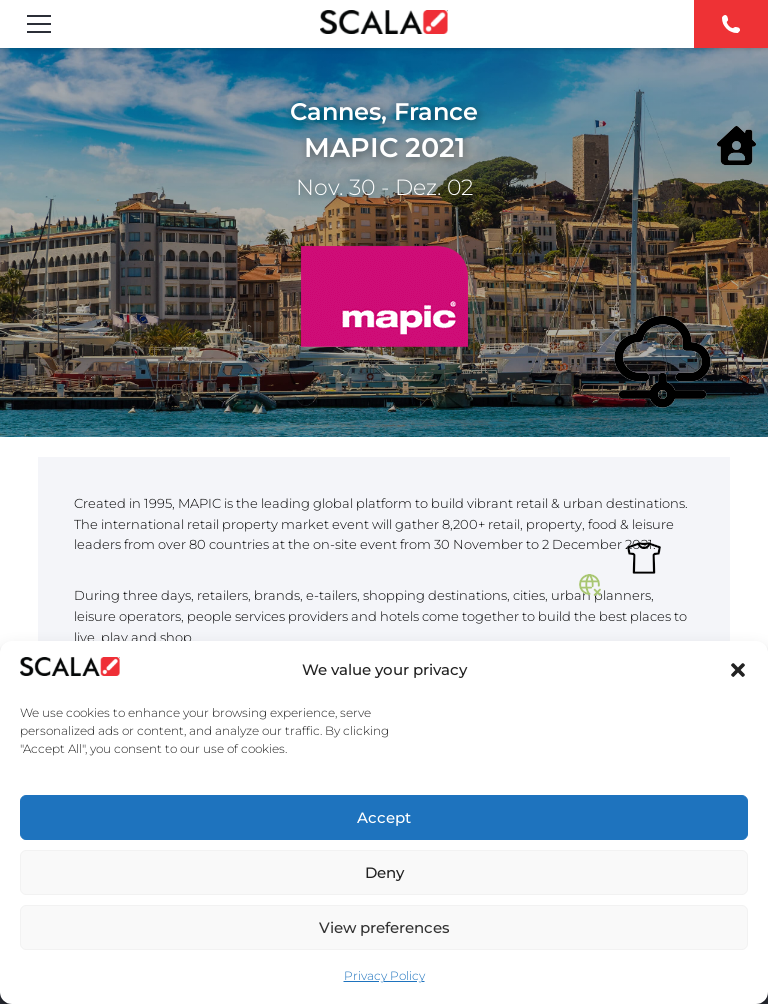 This screenshot has height=1004, width=768. What do you see at coordinates (736, 145) in the screenshot?
I see `view home or family account settings` at bounding box center [736, 145].